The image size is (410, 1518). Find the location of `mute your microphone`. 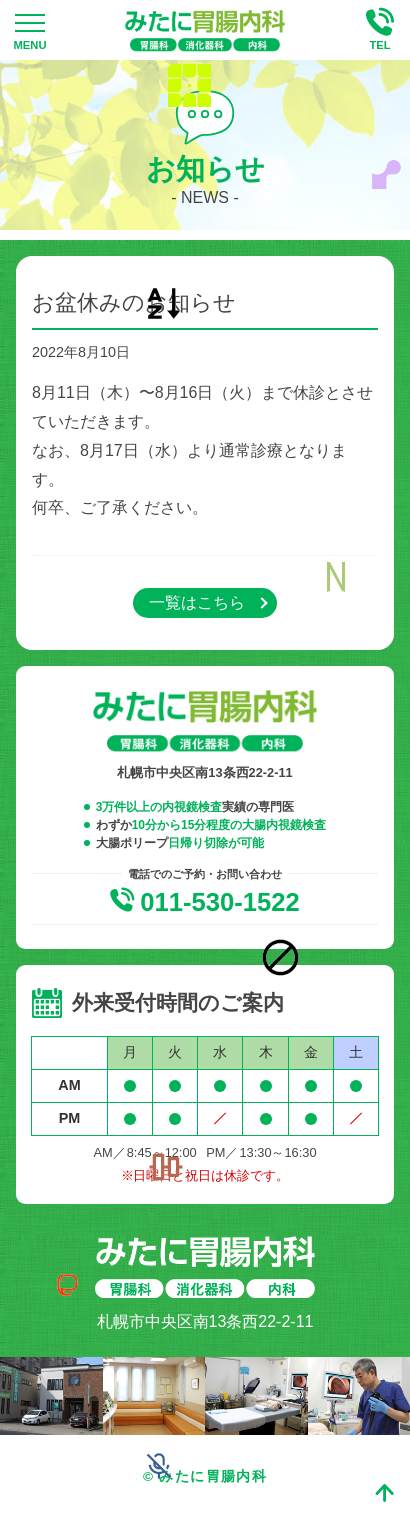

mute your microphone is located at coordinates (159, 1466).